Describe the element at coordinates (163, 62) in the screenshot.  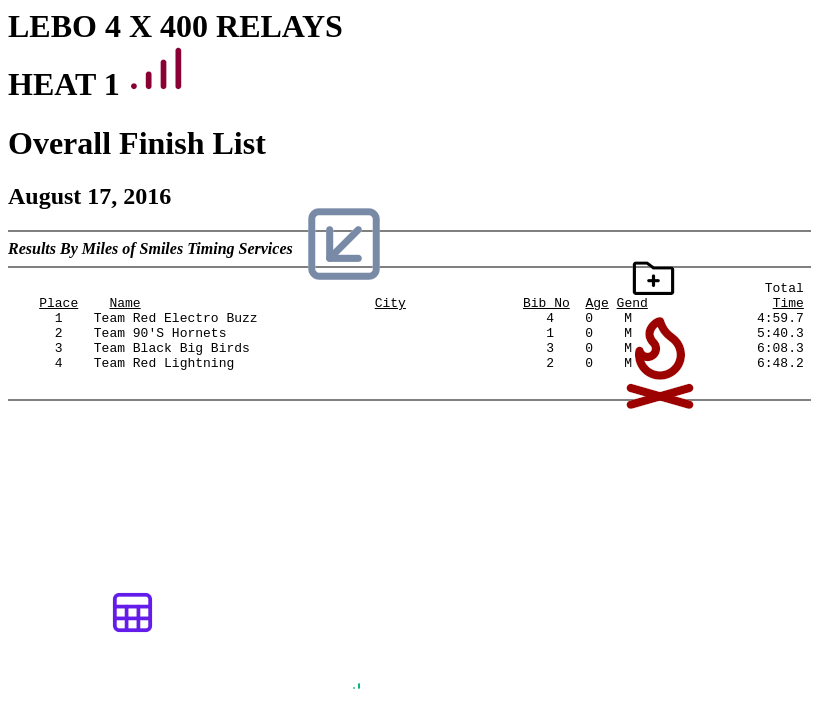
I see `indicates strong network or cellular signal strength` at that location.